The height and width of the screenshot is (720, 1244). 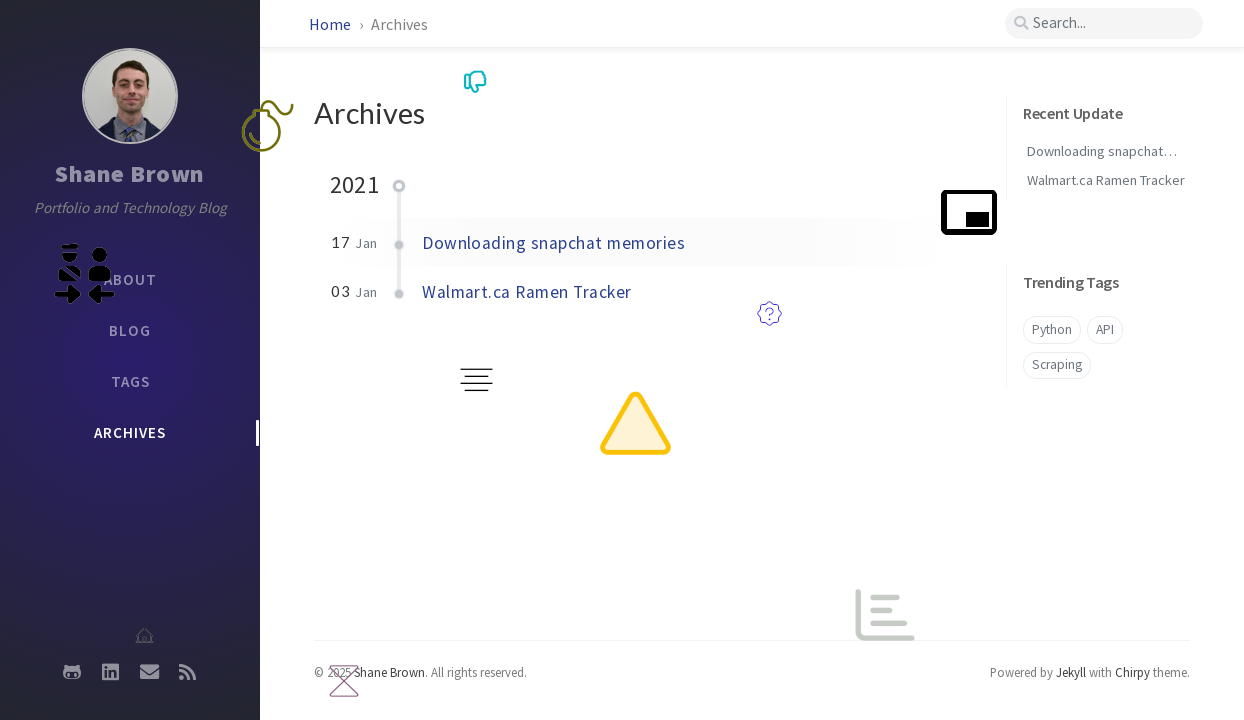 What do you see at coordinates (84, 273) in the screenshot?
I see `military-to-civilian transition services` at bounding box center [84, 273].